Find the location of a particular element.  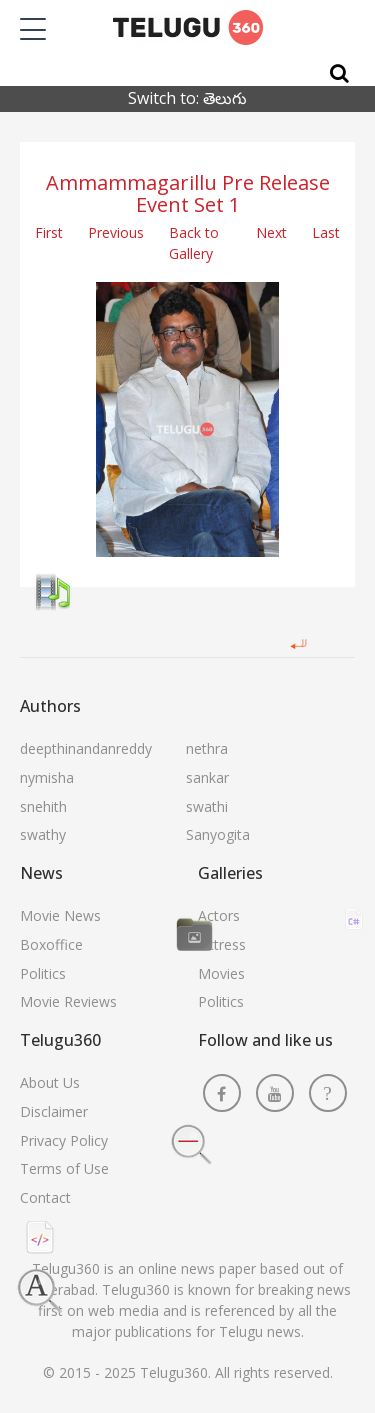

search within emails or messages is located at coordinates (39, 1290).